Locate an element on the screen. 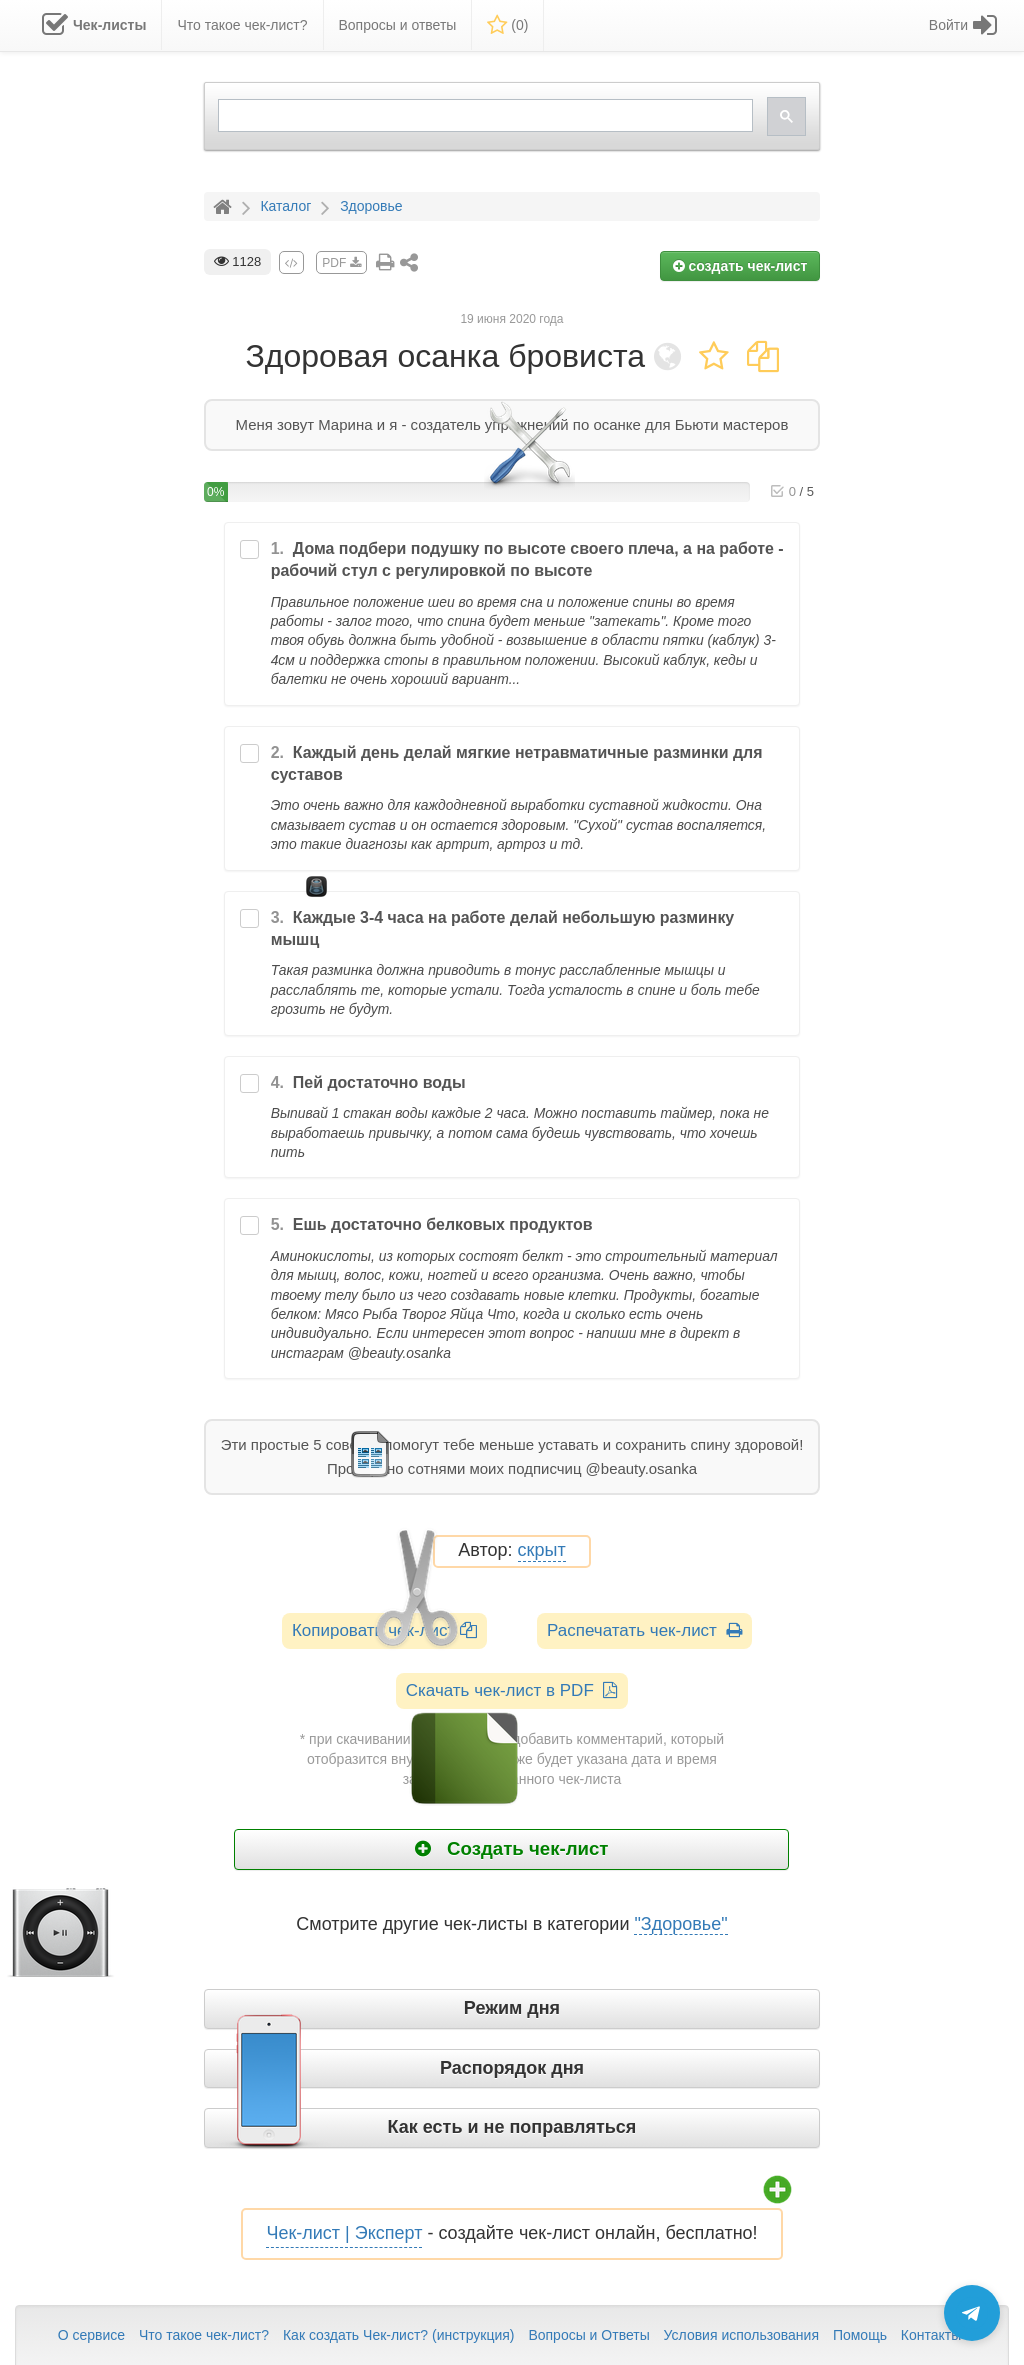  iPod shuffle device connected is located at coordinates (60, 1932).